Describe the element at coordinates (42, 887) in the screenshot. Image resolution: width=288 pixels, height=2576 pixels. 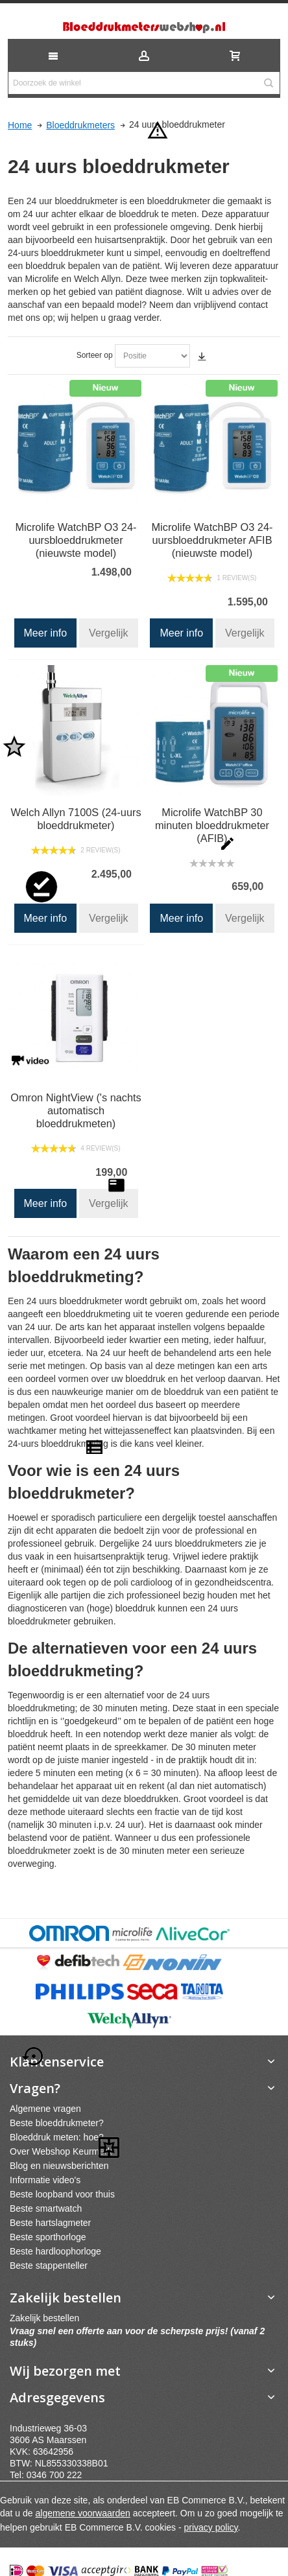
I see `indicates content is available offline` at that location.